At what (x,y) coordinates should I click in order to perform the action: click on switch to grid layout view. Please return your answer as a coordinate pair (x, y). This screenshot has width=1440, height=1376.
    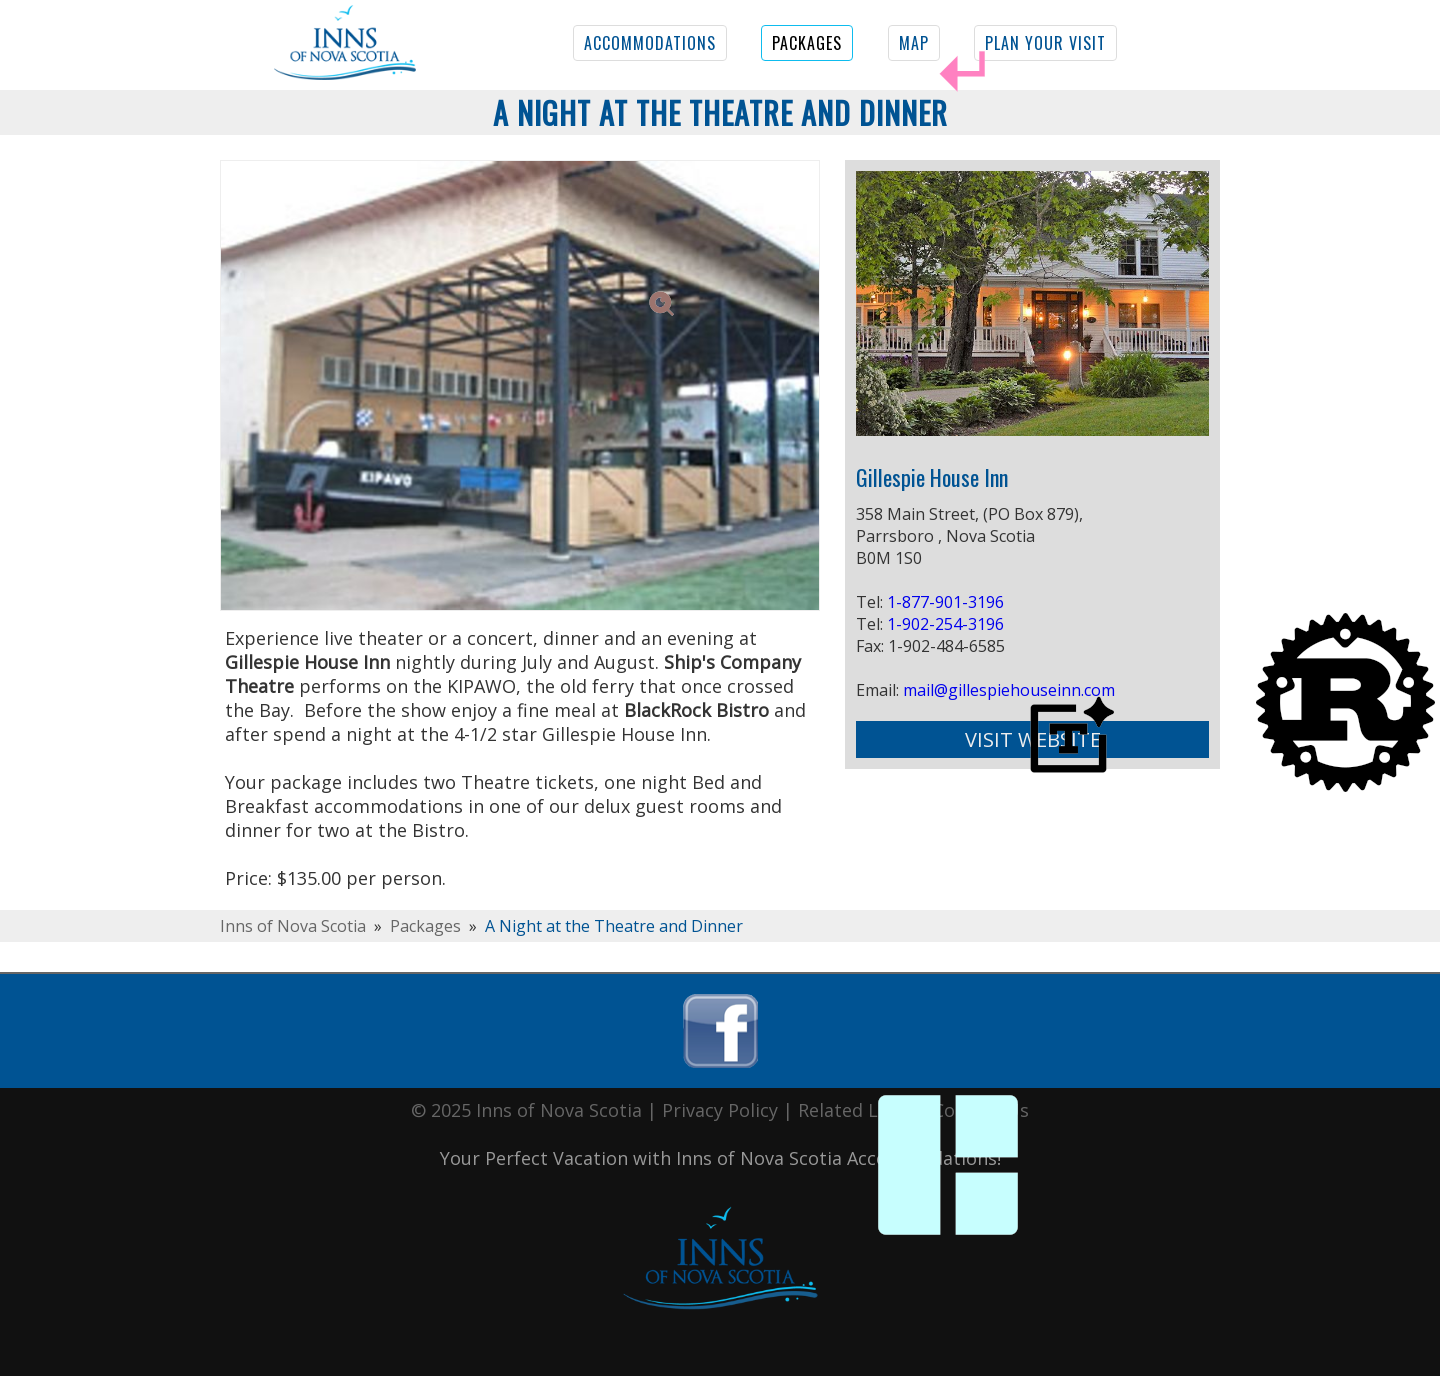
    Looking at the image, I should click on (948, 1165).